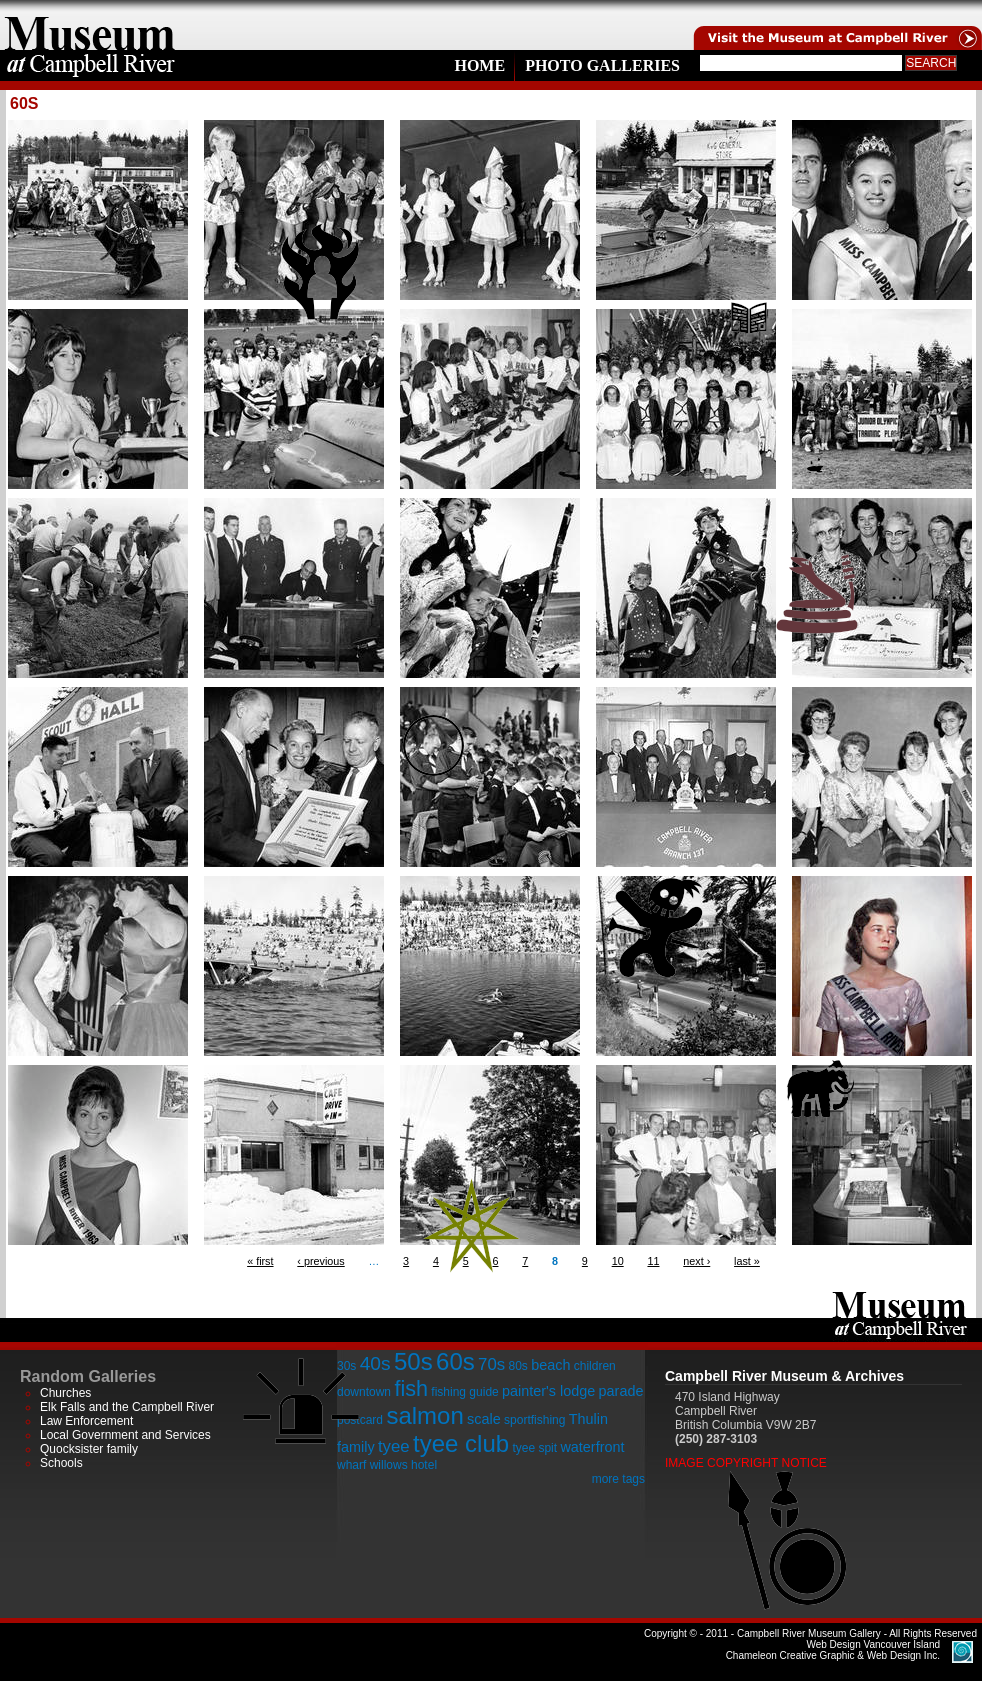 This screenshot has height=1681, width=982. Describe the element at coordinates (319, 271) in the screenshot. I see `indicates a hot streak or trending status` at that location.